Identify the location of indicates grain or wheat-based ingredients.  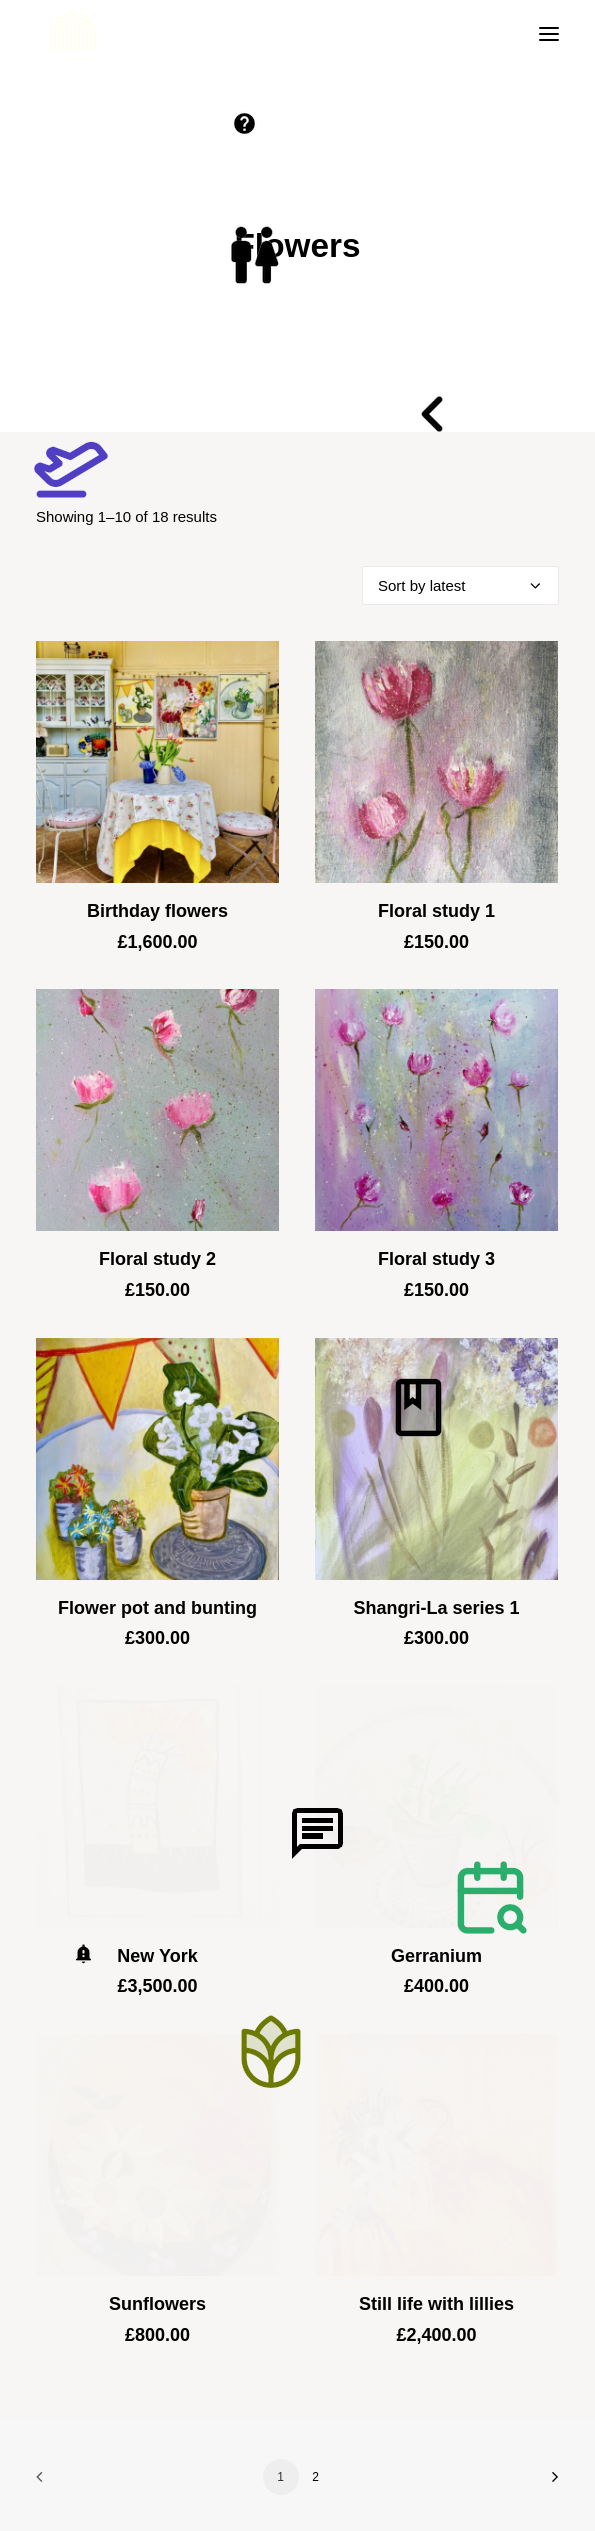
(271, 2053).